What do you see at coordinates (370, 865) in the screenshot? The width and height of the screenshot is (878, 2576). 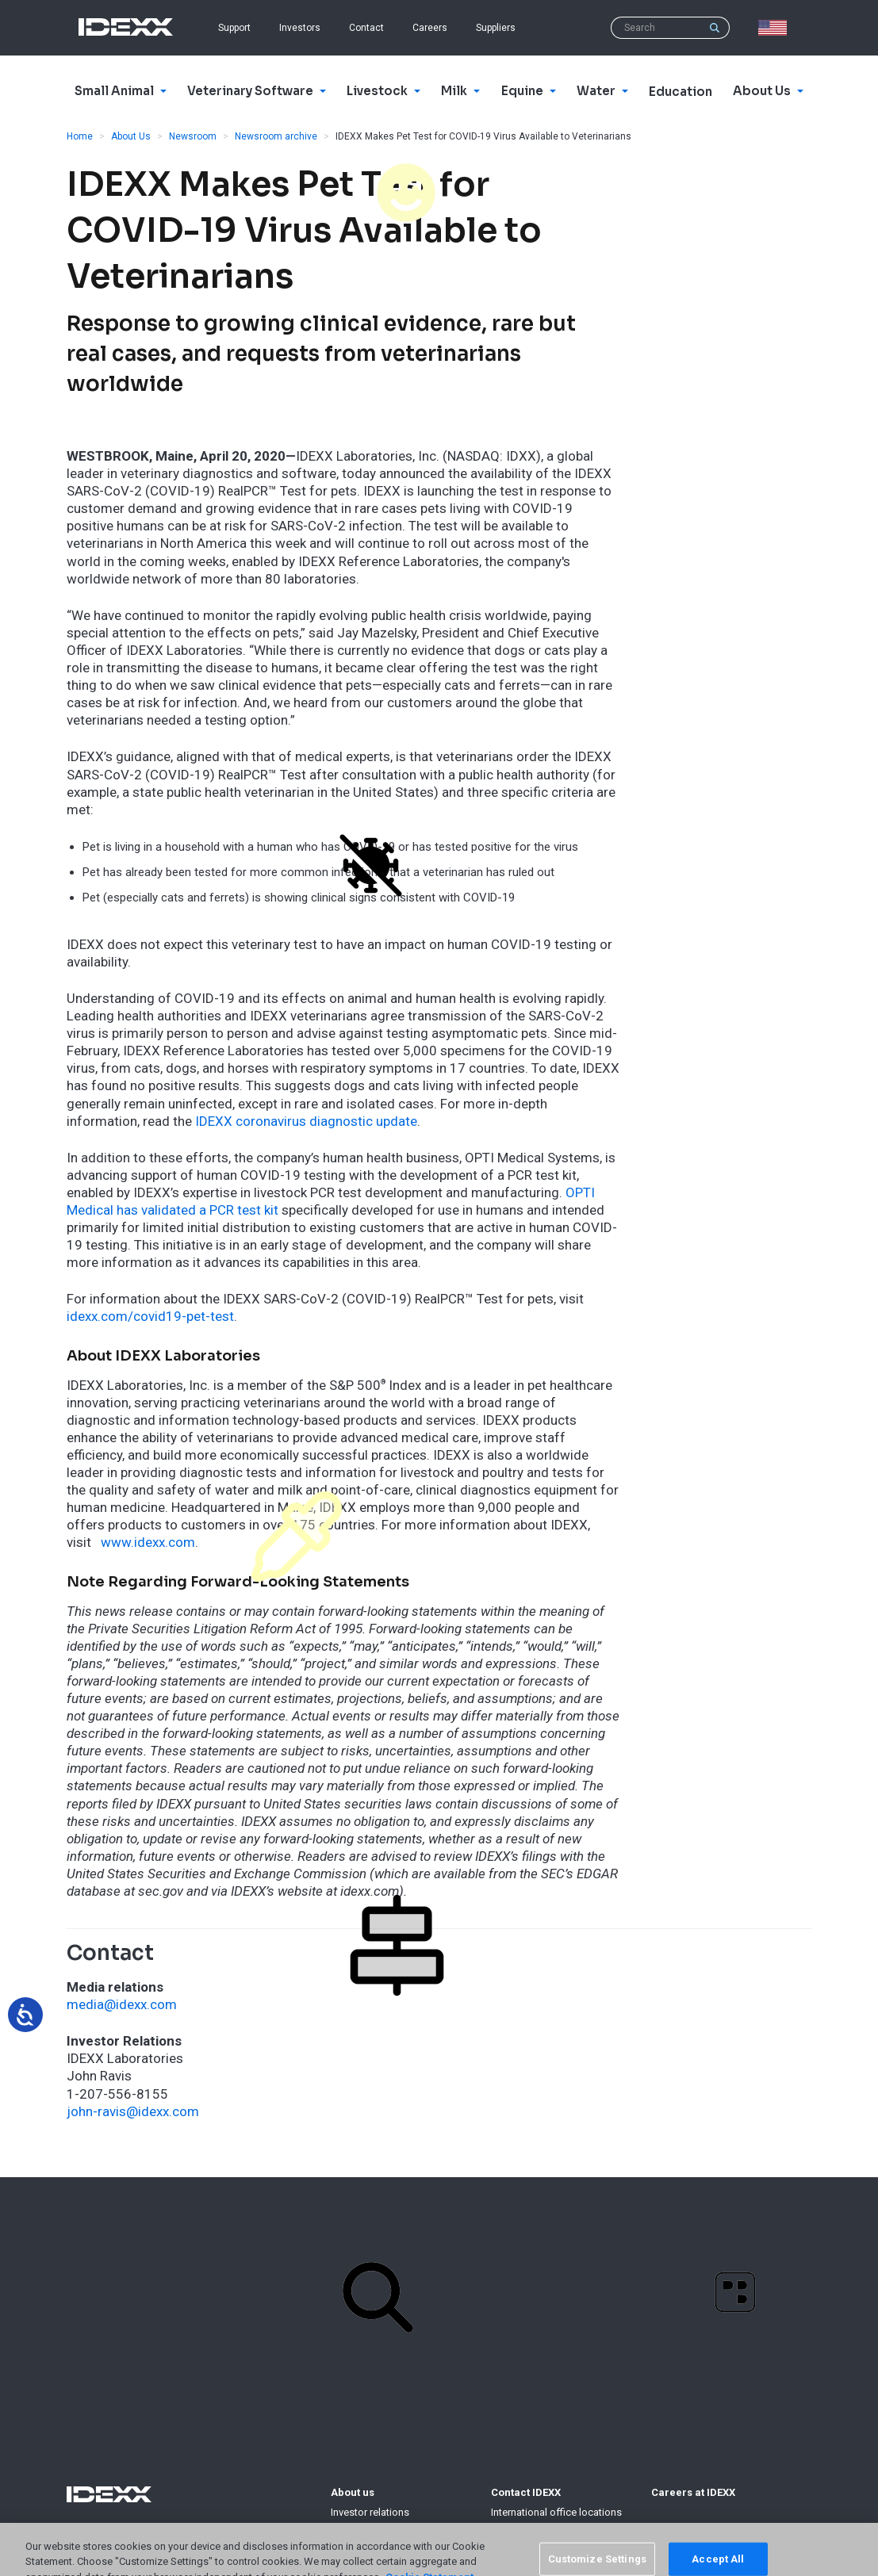 I see `indicates covid-free or virus-free status` at bounding box center [370, 865].